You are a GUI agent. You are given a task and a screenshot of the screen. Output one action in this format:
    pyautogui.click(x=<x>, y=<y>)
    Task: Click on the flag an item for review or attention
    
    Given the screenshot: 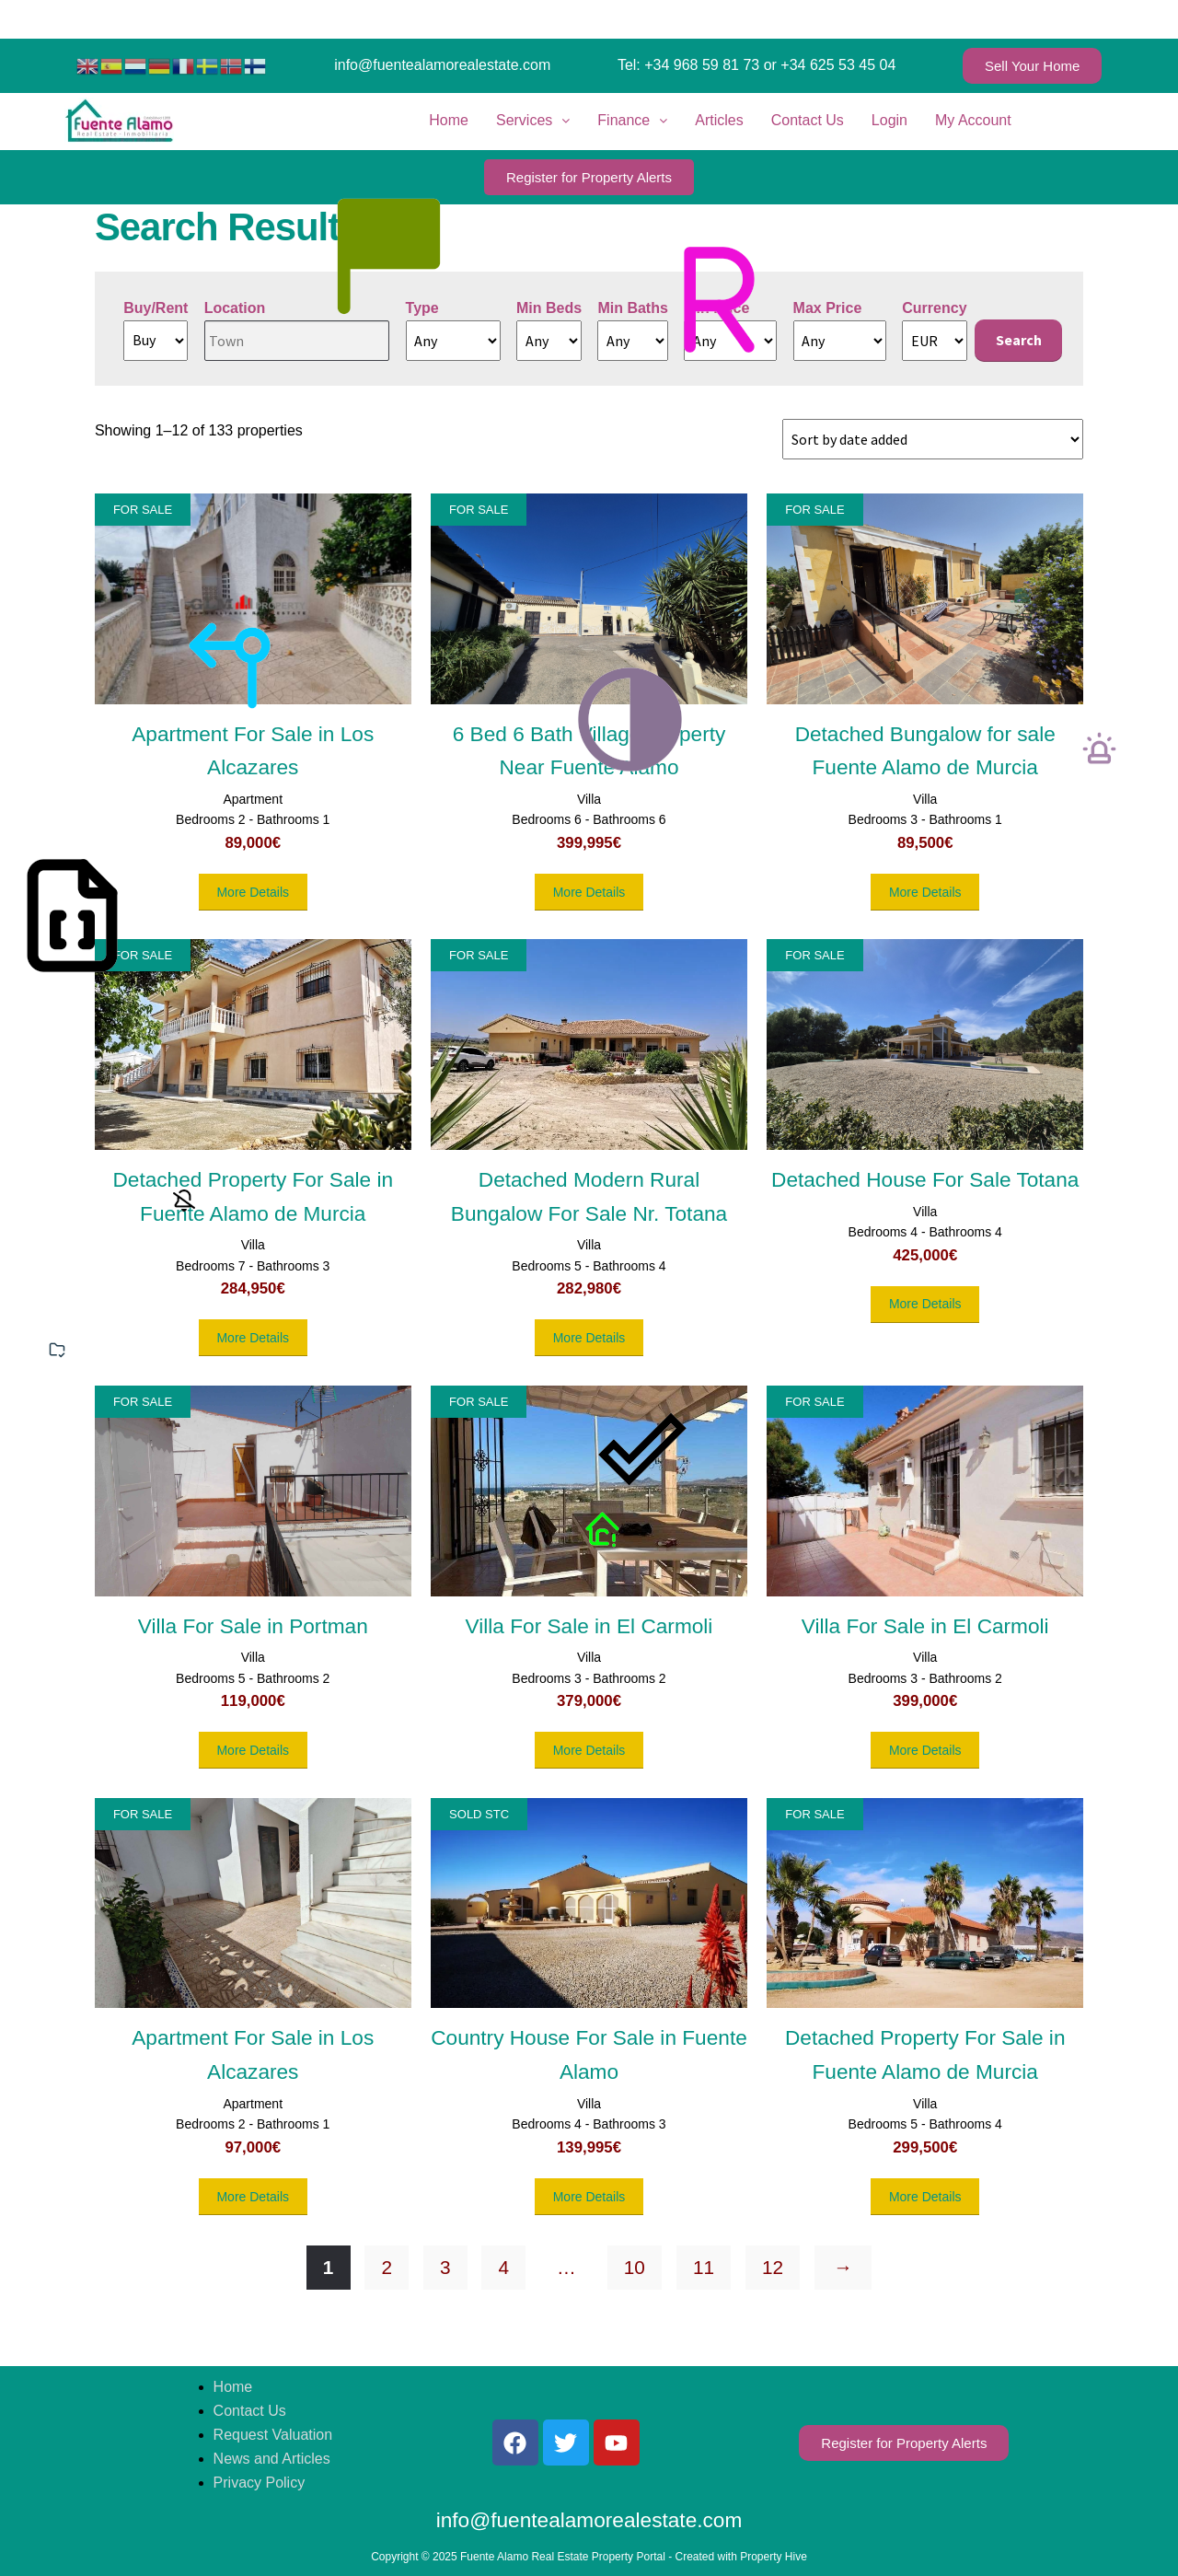 What is the action you would take?
    pyautogui.click(x=388, y=249)
    